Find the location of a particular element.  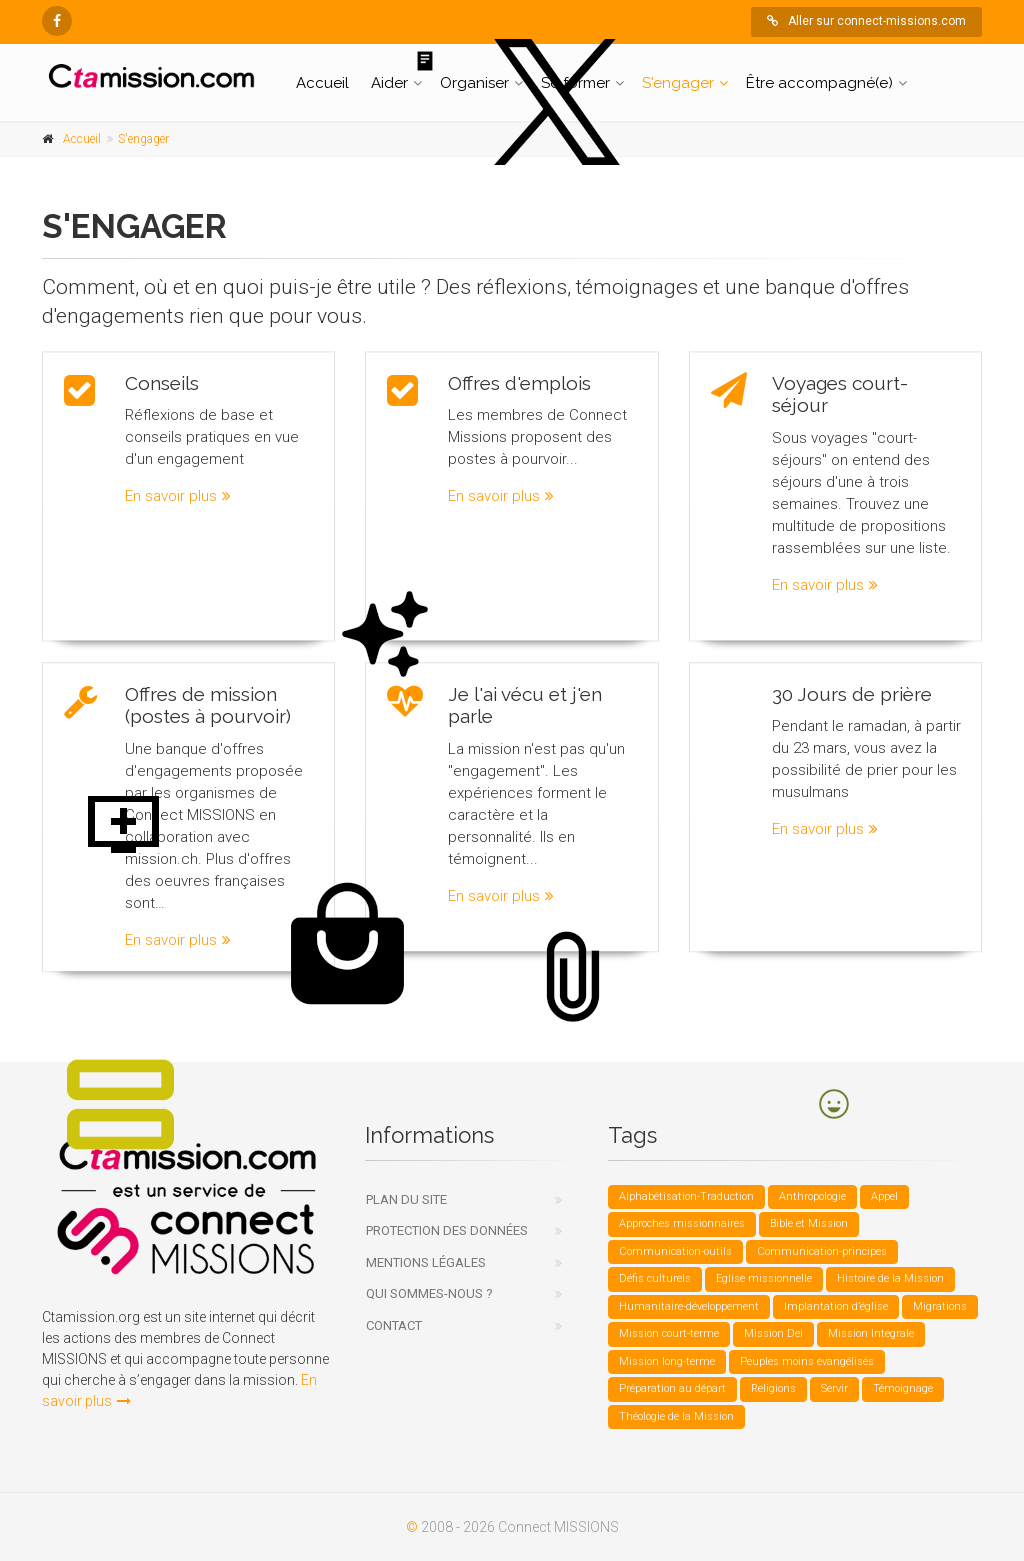

add current video to watch queue is located at coordinates (123, 824).